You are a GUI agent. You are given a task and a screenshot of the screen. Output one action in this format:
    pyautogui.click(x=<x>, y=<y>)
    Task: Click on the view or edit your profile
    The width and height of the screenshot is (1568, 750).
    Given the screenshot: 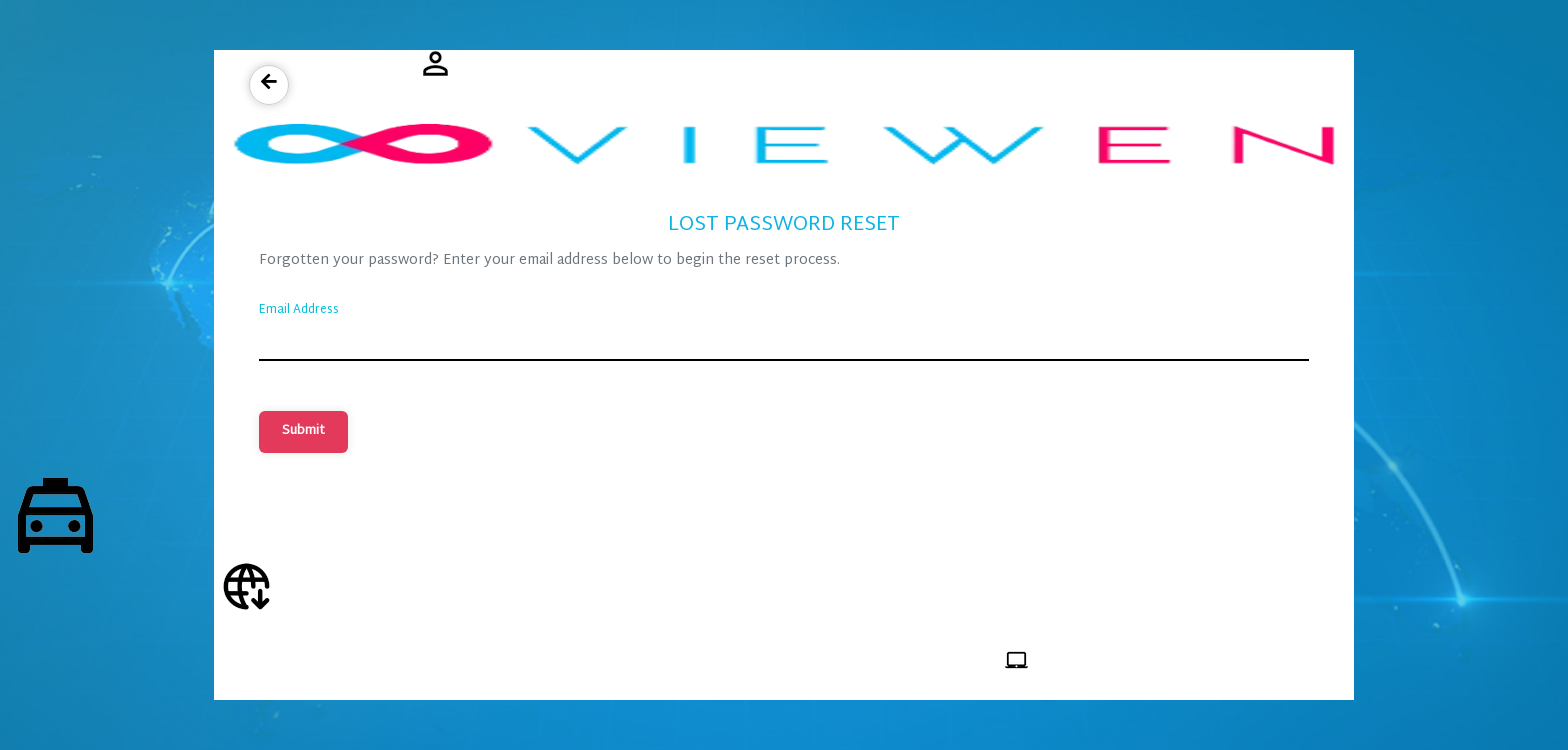 What is the action you would take?
    pyautogui.click(x=435, y=63)
    